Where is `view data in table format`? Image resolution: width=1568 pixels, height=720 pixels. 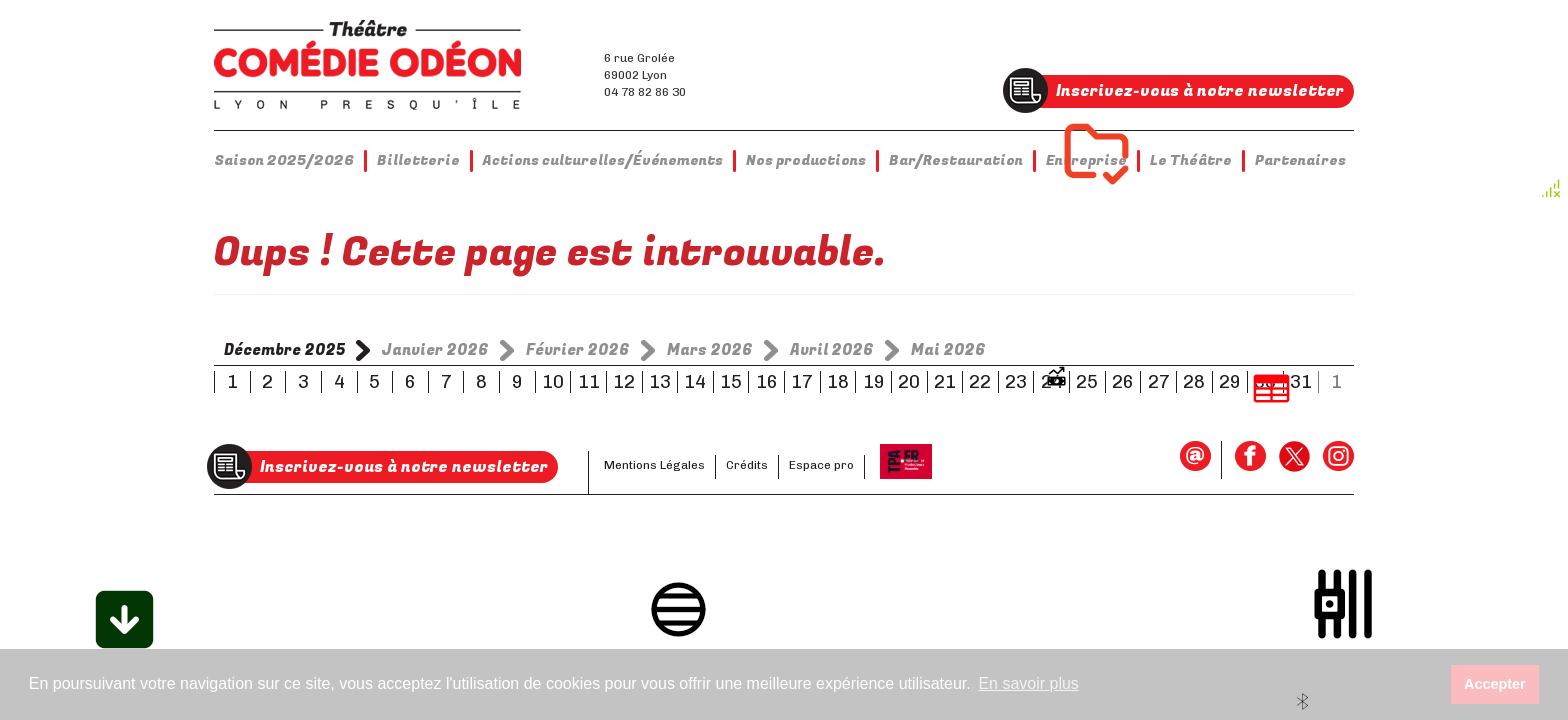 view data in table format is located at coordinates (1271, 388).